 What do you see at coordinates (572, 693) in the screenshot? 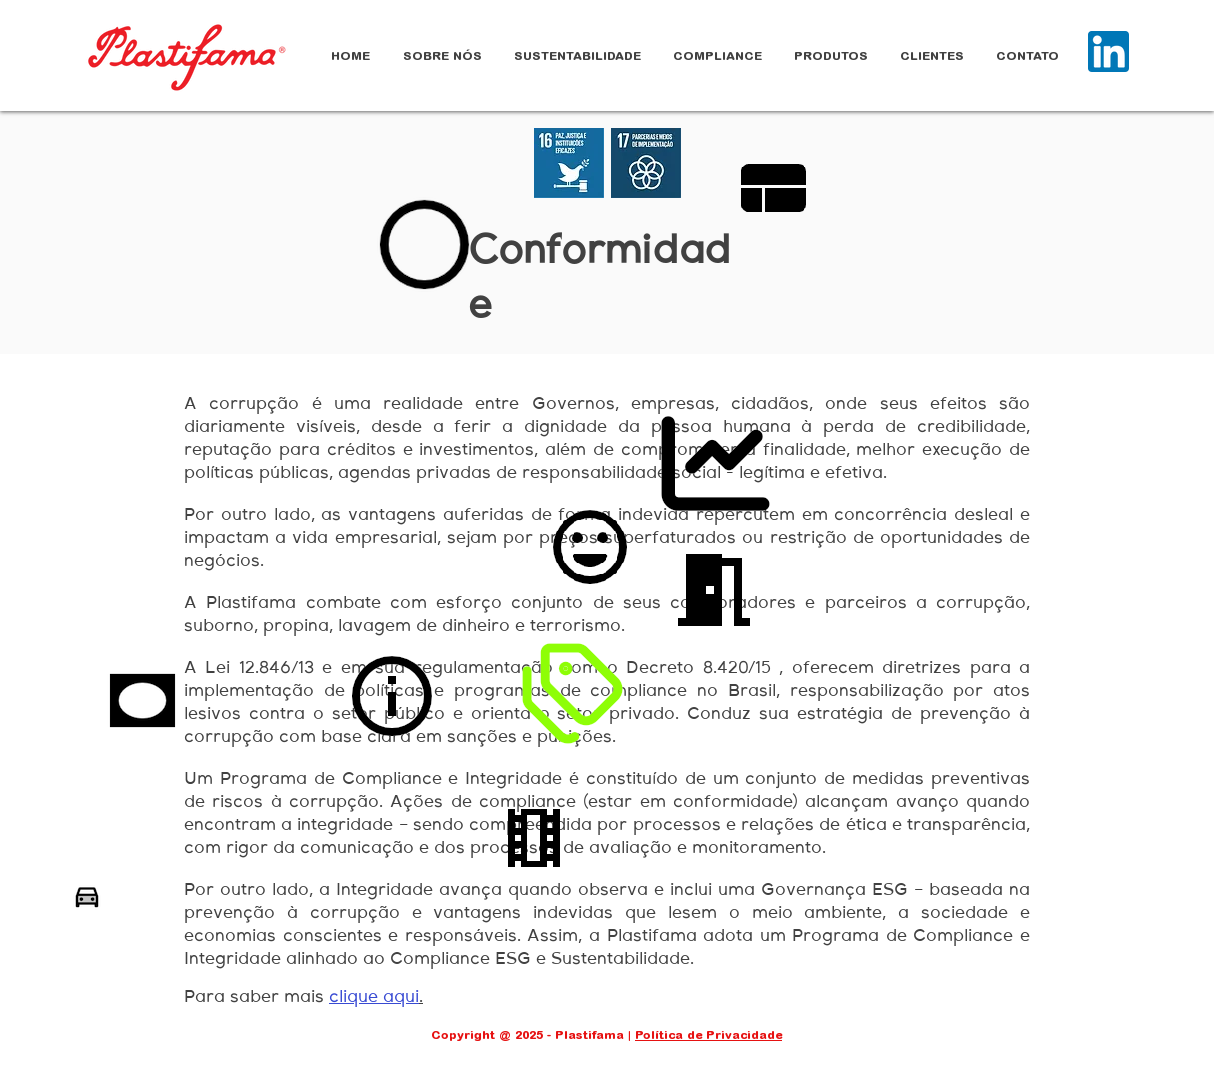
I see `manage tags or labels` at bounding box center [572, 693].